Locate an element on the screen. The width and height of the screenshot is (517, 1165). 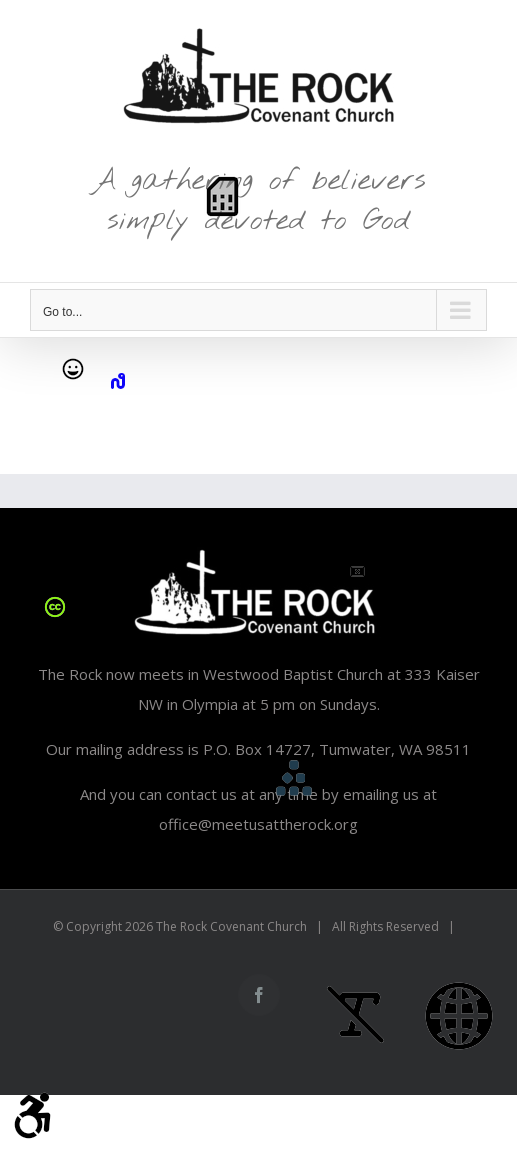
close or dismiss a modal window is located at coordinates (357, 571).